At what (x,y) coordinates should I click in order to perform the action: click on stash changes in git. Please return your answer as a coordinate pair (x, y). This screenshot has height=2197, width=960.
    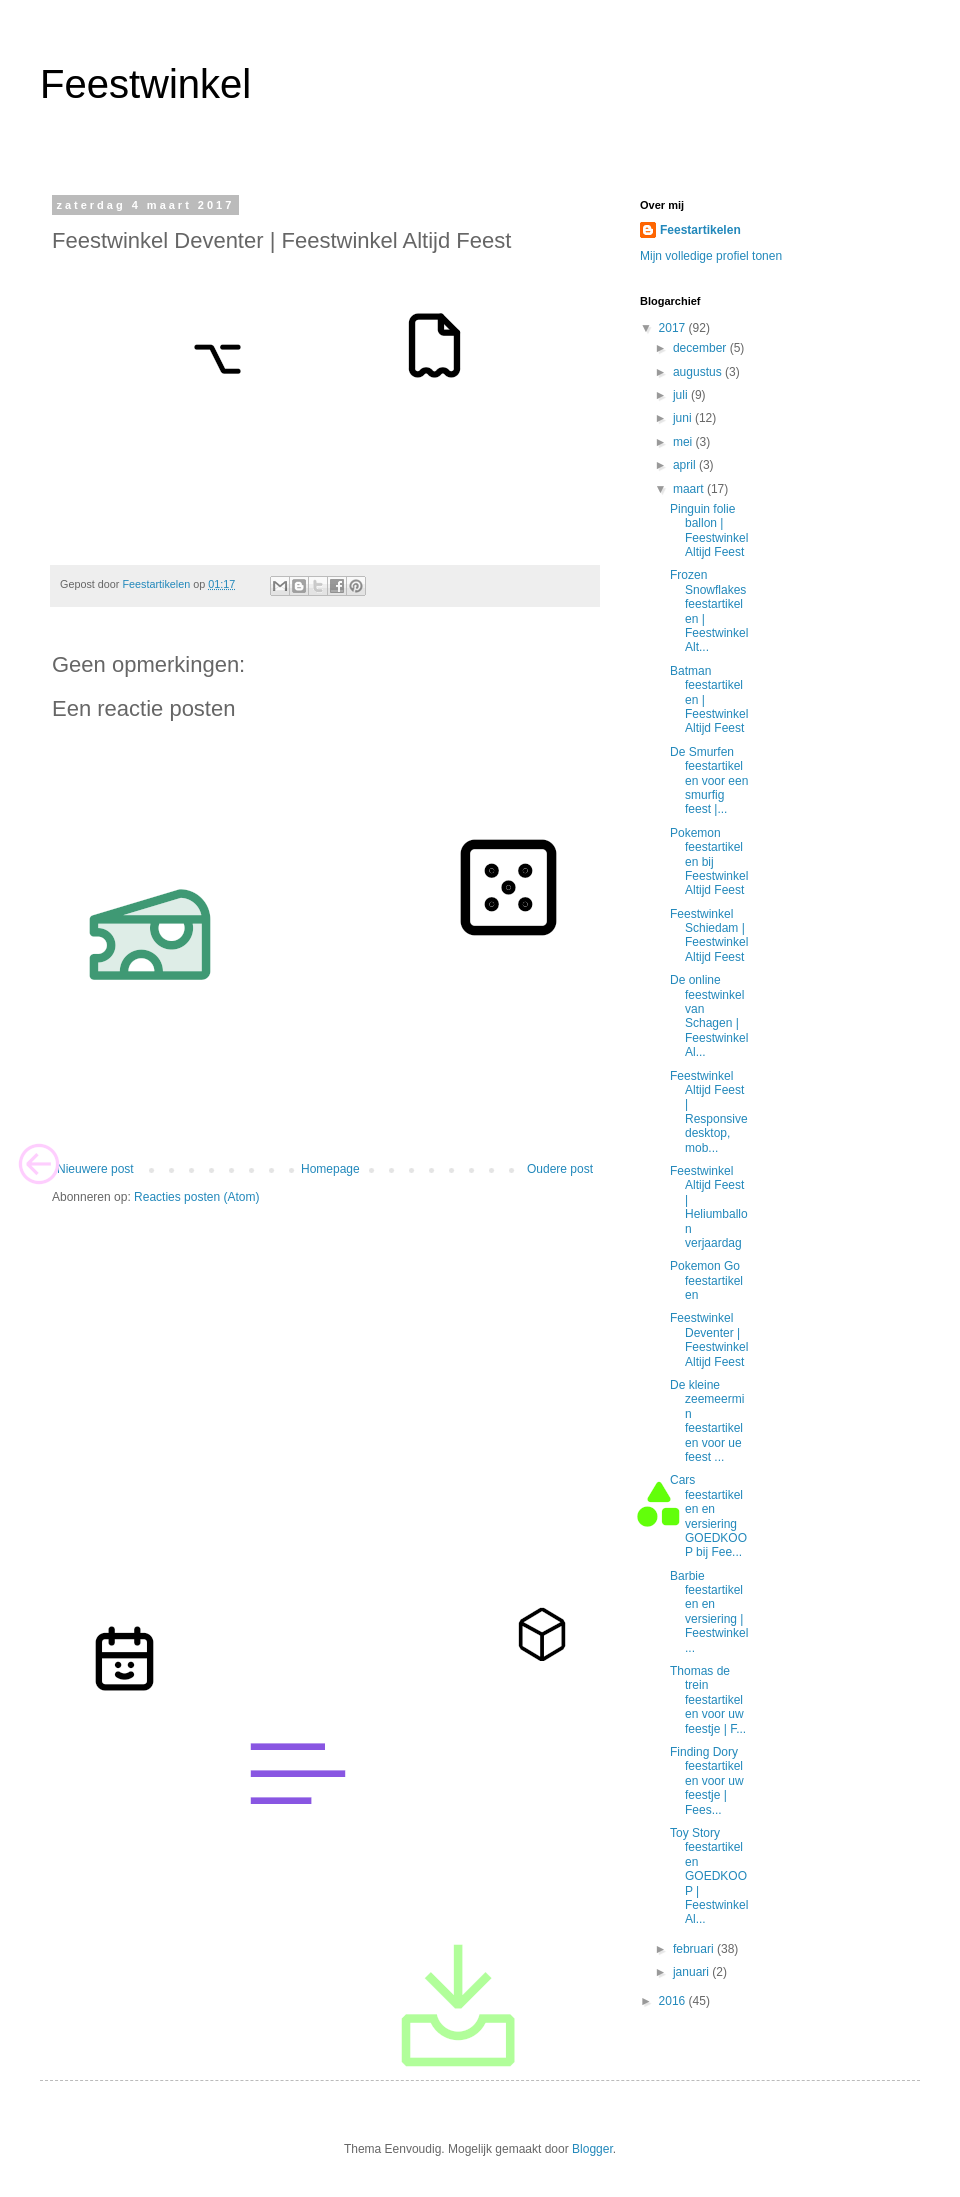
    Looking at the image, I should click on (462, 2005).